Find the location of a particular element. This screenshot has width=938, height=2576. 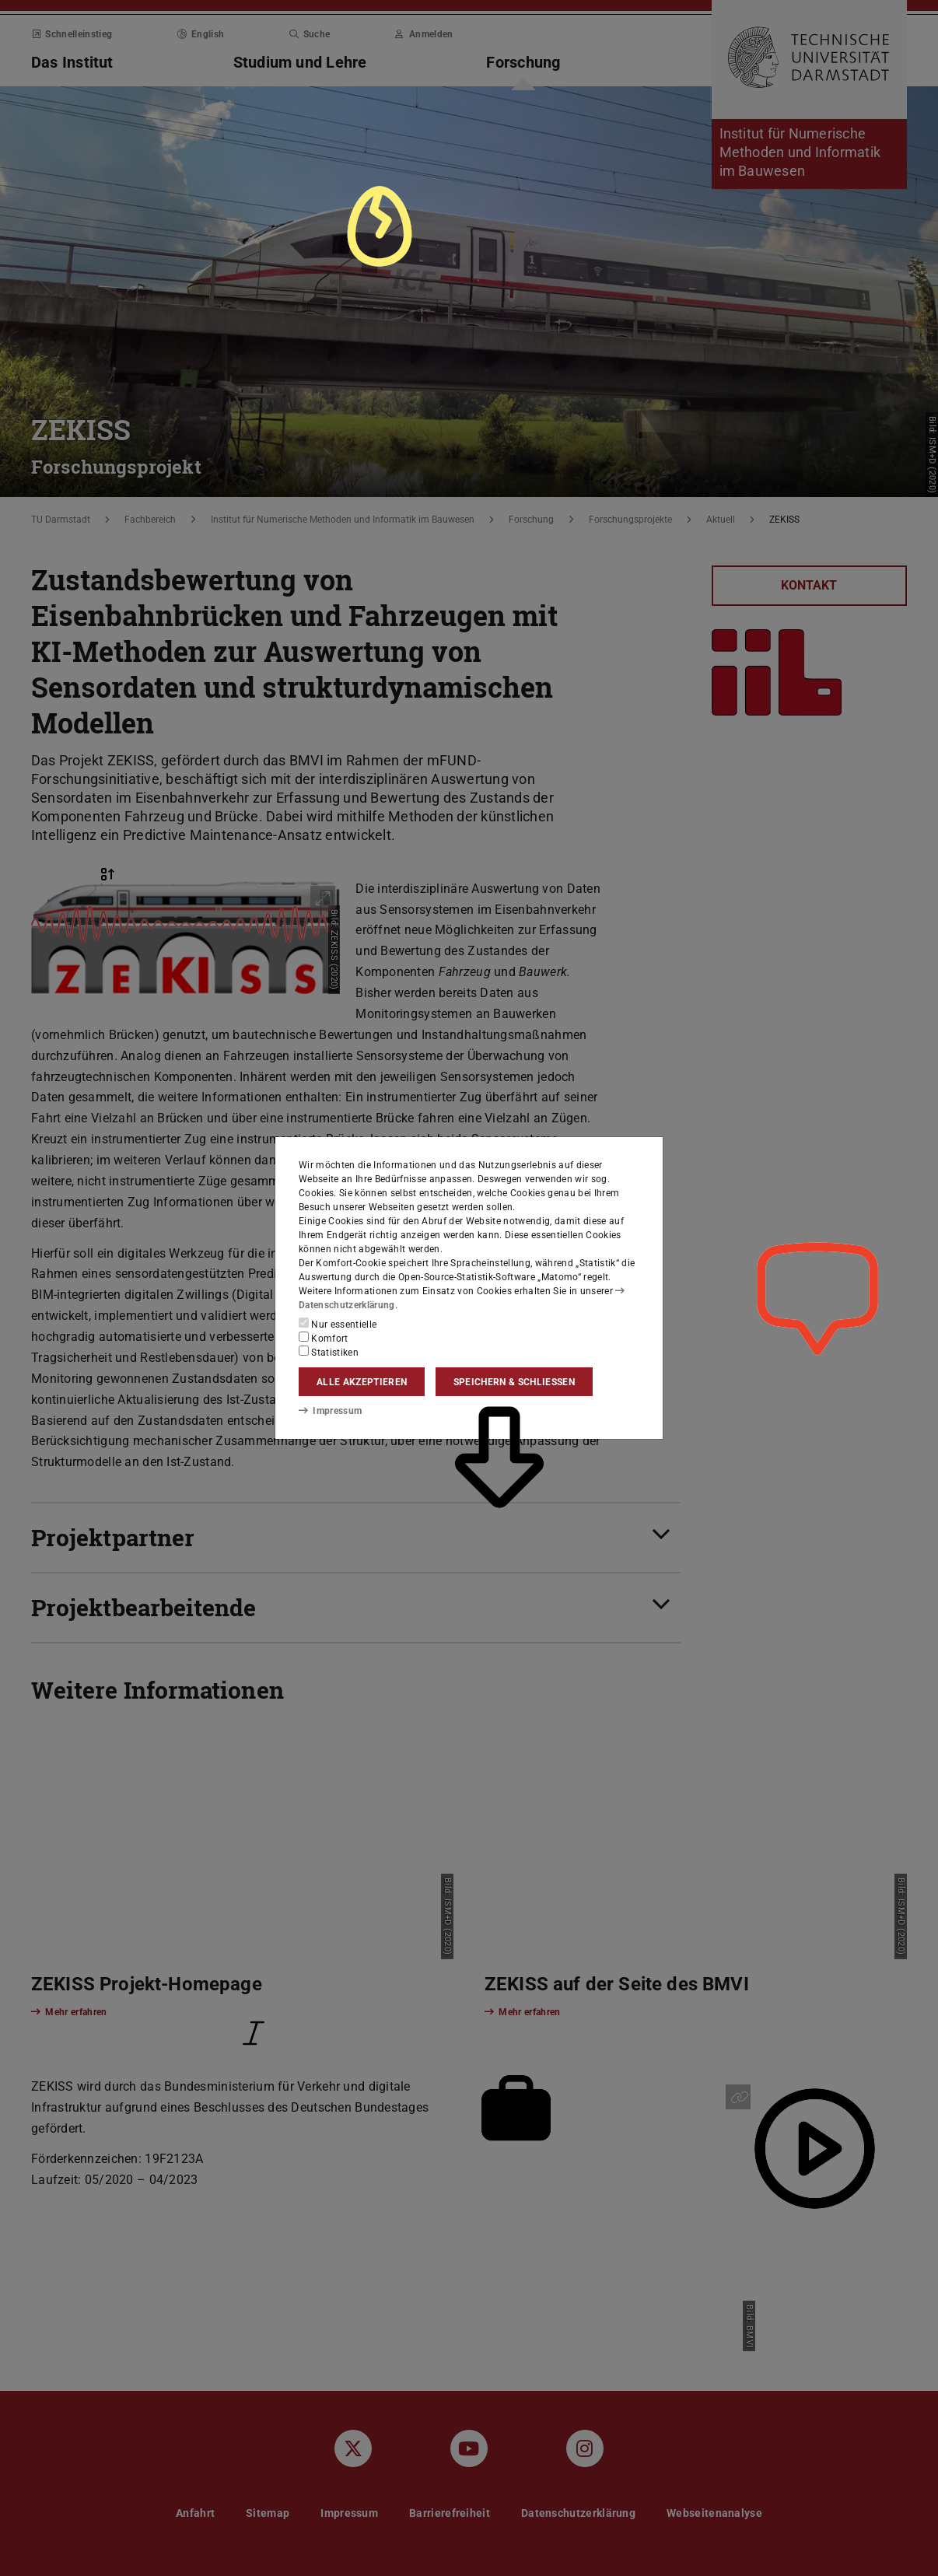

apply italic formatting to selected text is located at coordinates (254, 2033).